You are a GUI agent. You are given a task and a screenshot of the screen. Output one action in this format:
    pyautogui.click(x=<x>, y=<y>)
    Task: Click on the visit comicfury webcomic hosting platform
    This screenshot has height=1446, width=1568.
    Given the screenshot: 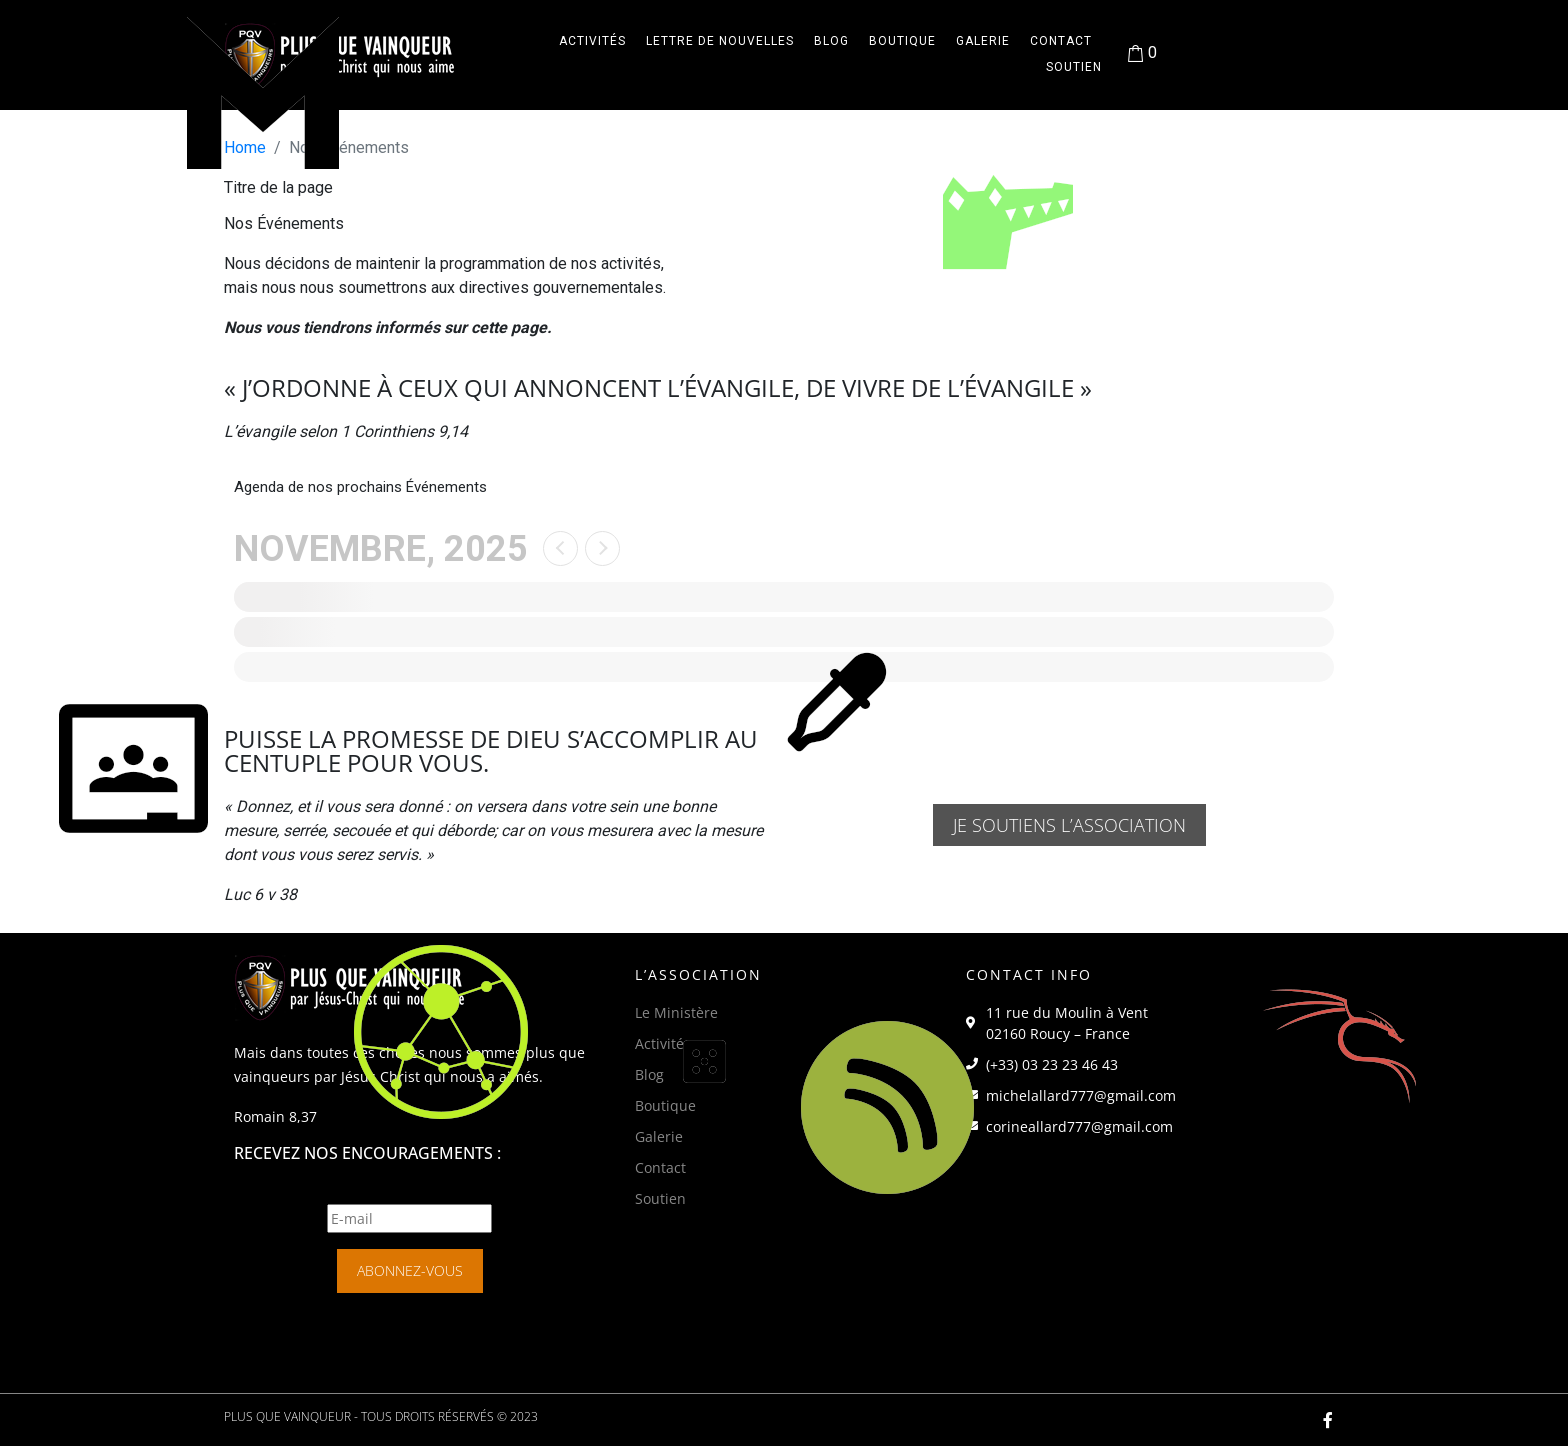 What is the action you would take?
    pyautogui.click(x=1008, y=222)
    